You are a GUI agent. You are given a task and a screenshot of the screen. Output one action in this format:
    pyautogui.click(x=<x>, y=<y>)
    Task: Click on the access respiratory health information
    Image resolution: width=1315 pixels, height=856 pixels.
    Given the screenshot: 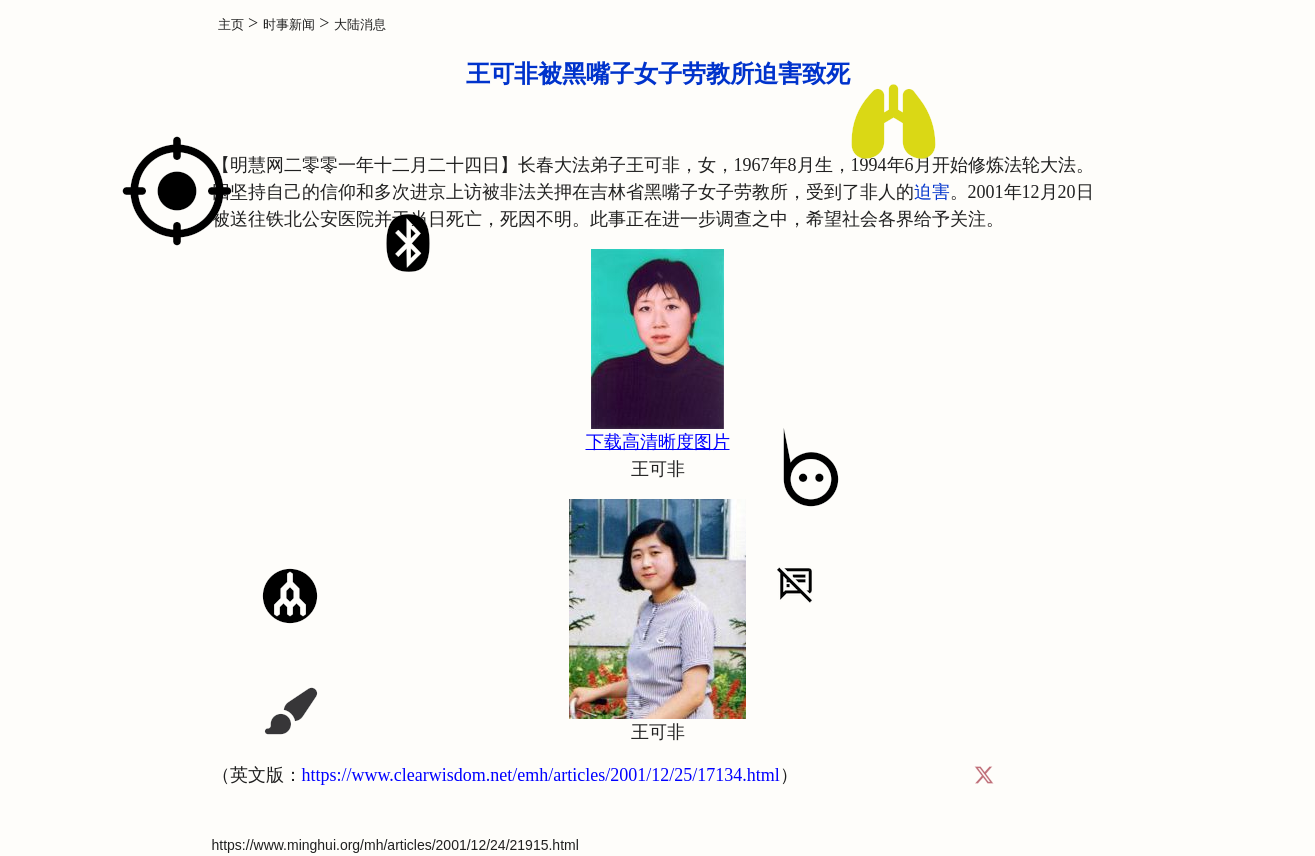 What is the action you would take?
    pyautogui.click(x=893, y=121)
    